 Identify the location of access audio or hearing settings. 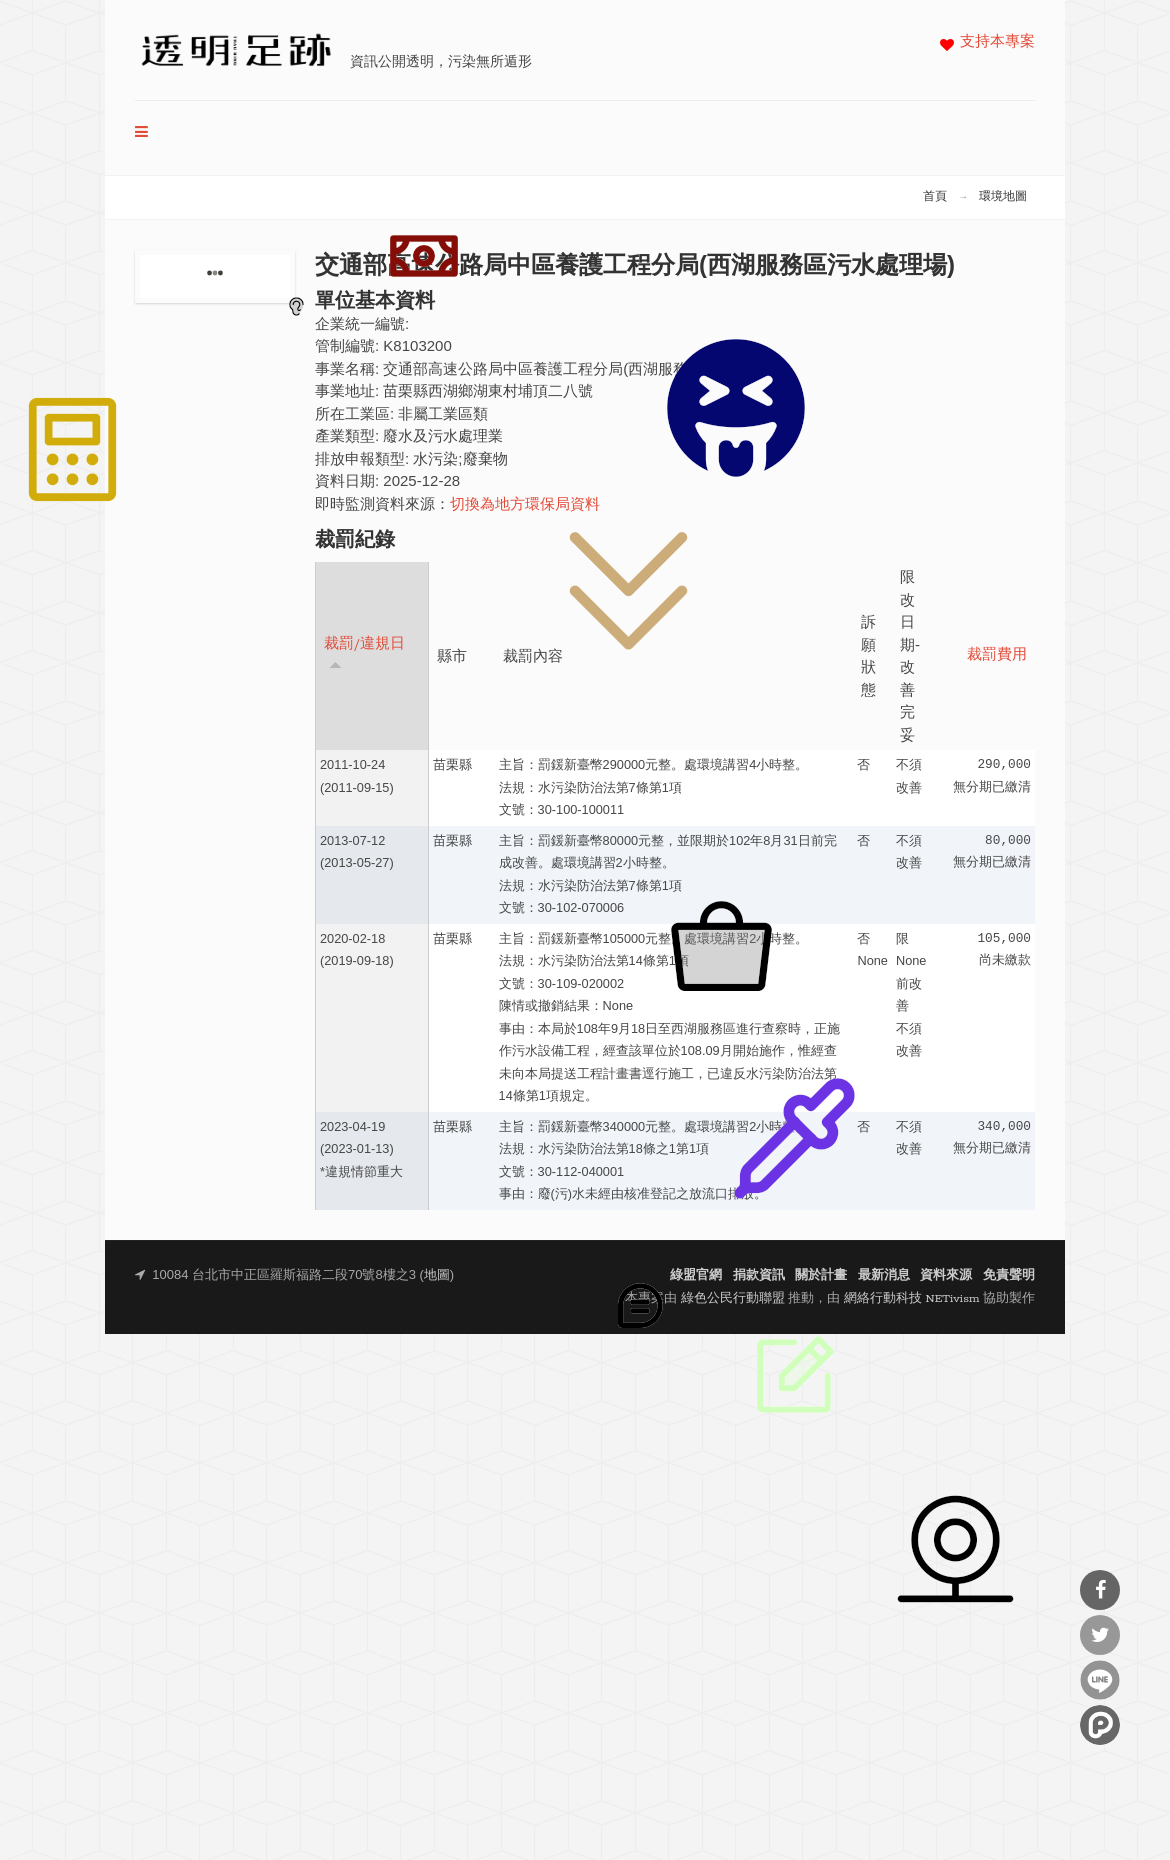
(296, 306).